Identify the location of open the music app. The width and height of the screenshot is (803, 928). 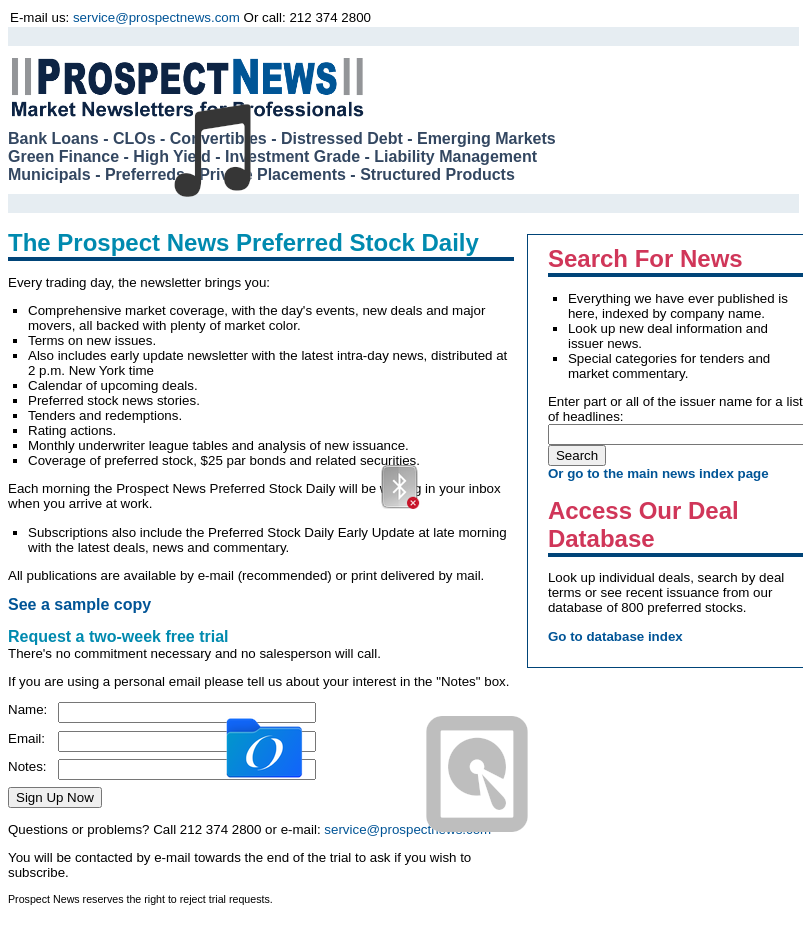
(213, 153).